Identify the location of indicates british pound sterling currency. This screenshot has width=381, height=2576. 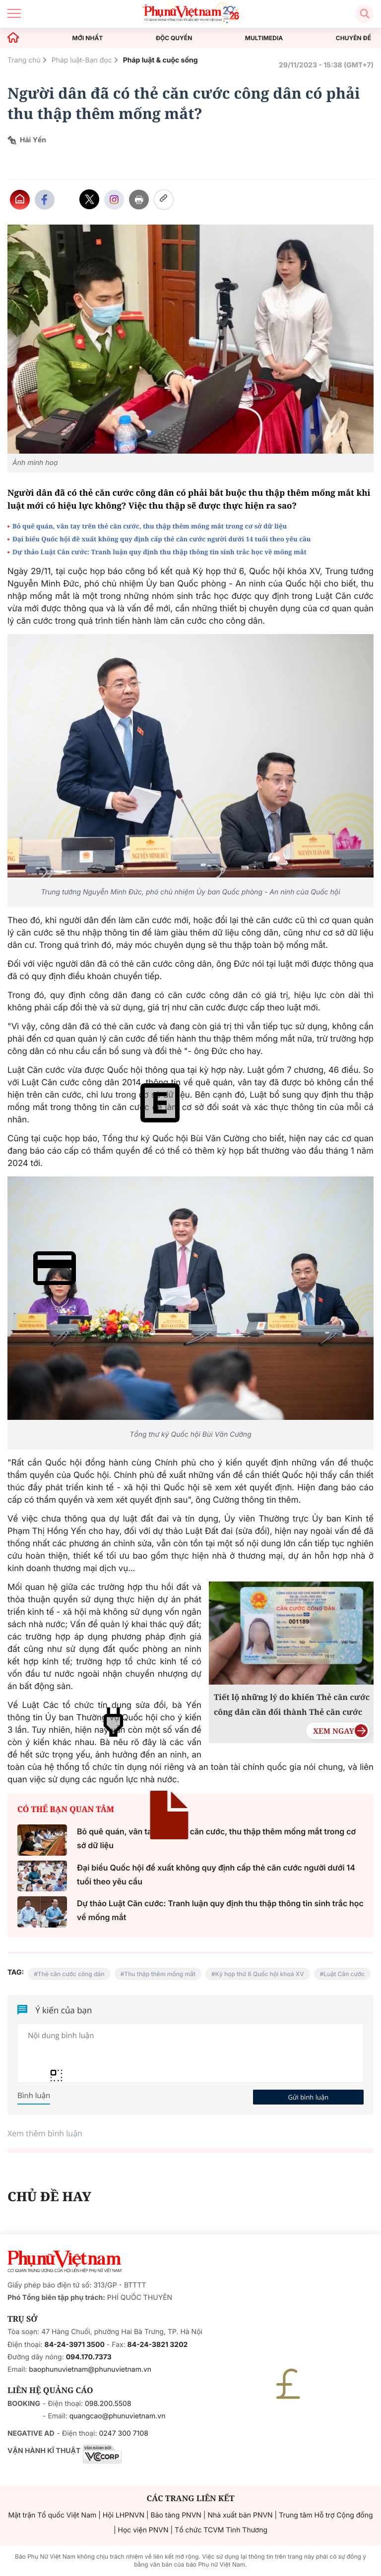
(289, 2384).